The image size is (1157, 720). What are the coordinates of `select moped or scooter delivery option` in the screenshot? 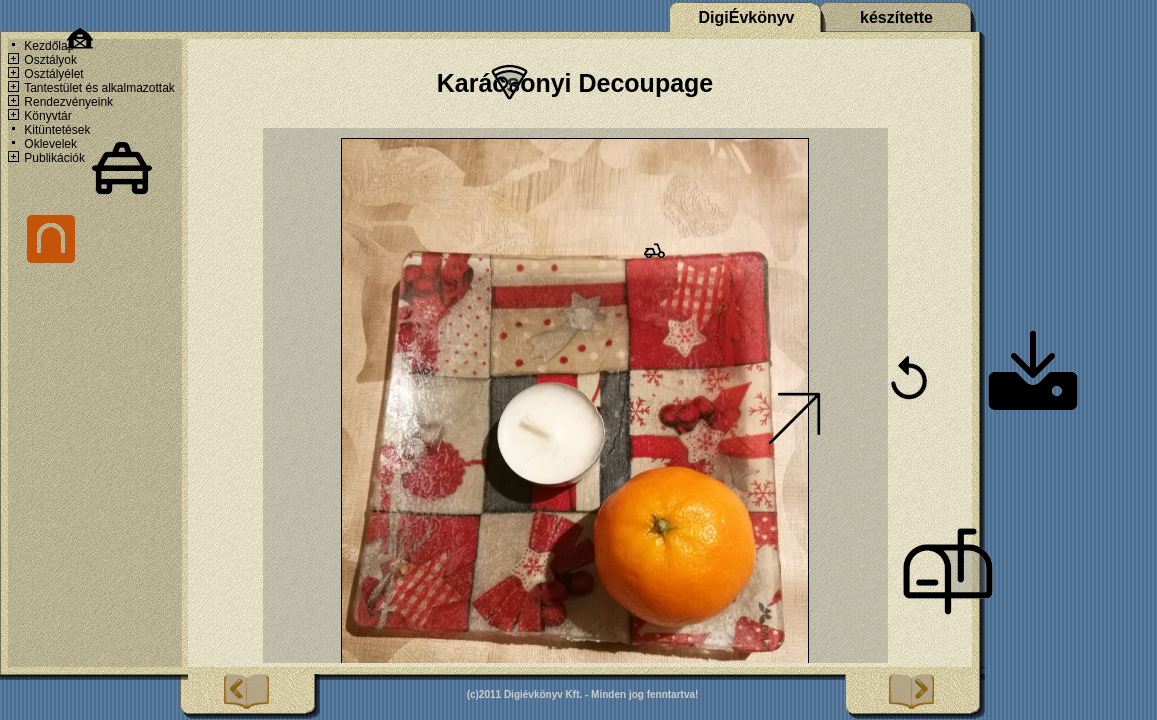 It's located at (654, 251).